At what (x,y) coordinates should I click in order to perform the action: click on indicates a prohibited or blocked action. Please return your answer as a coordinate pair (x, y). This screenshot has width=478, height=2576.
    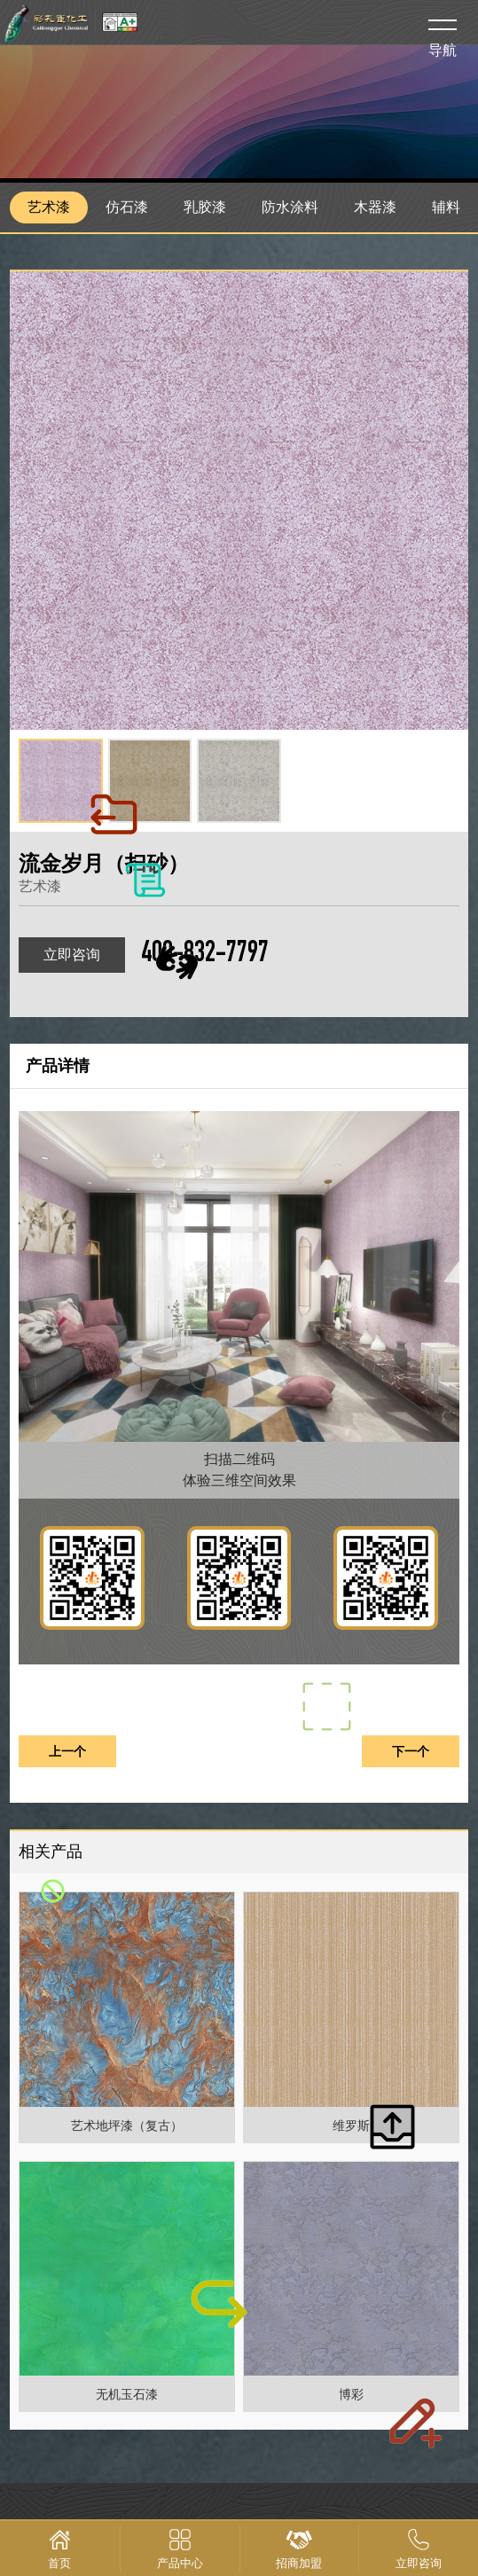
    Looking at the image, I should click on (52, 1891).